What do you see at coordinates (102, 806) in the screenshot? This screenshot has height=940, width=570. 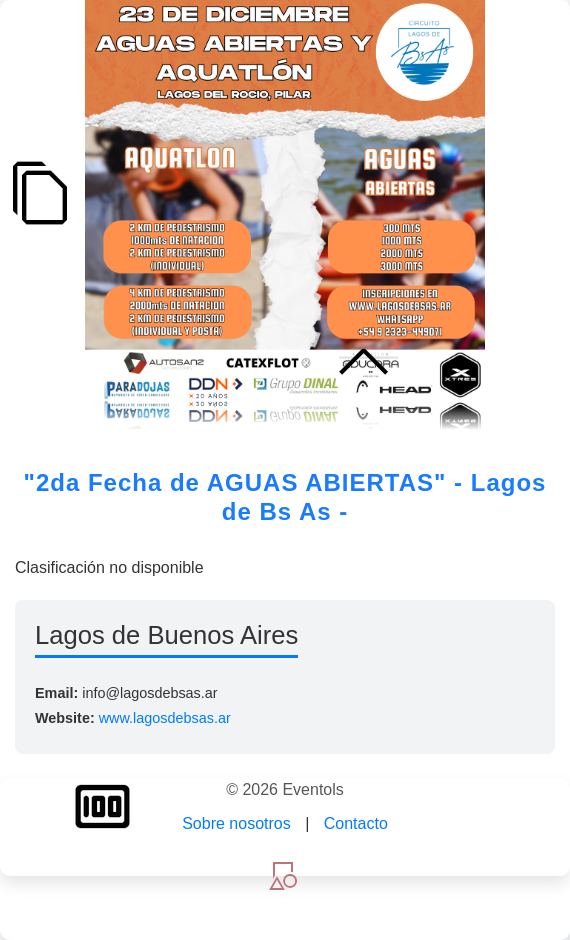 I see `view currency or payment options` at bounding box center [102, 806].